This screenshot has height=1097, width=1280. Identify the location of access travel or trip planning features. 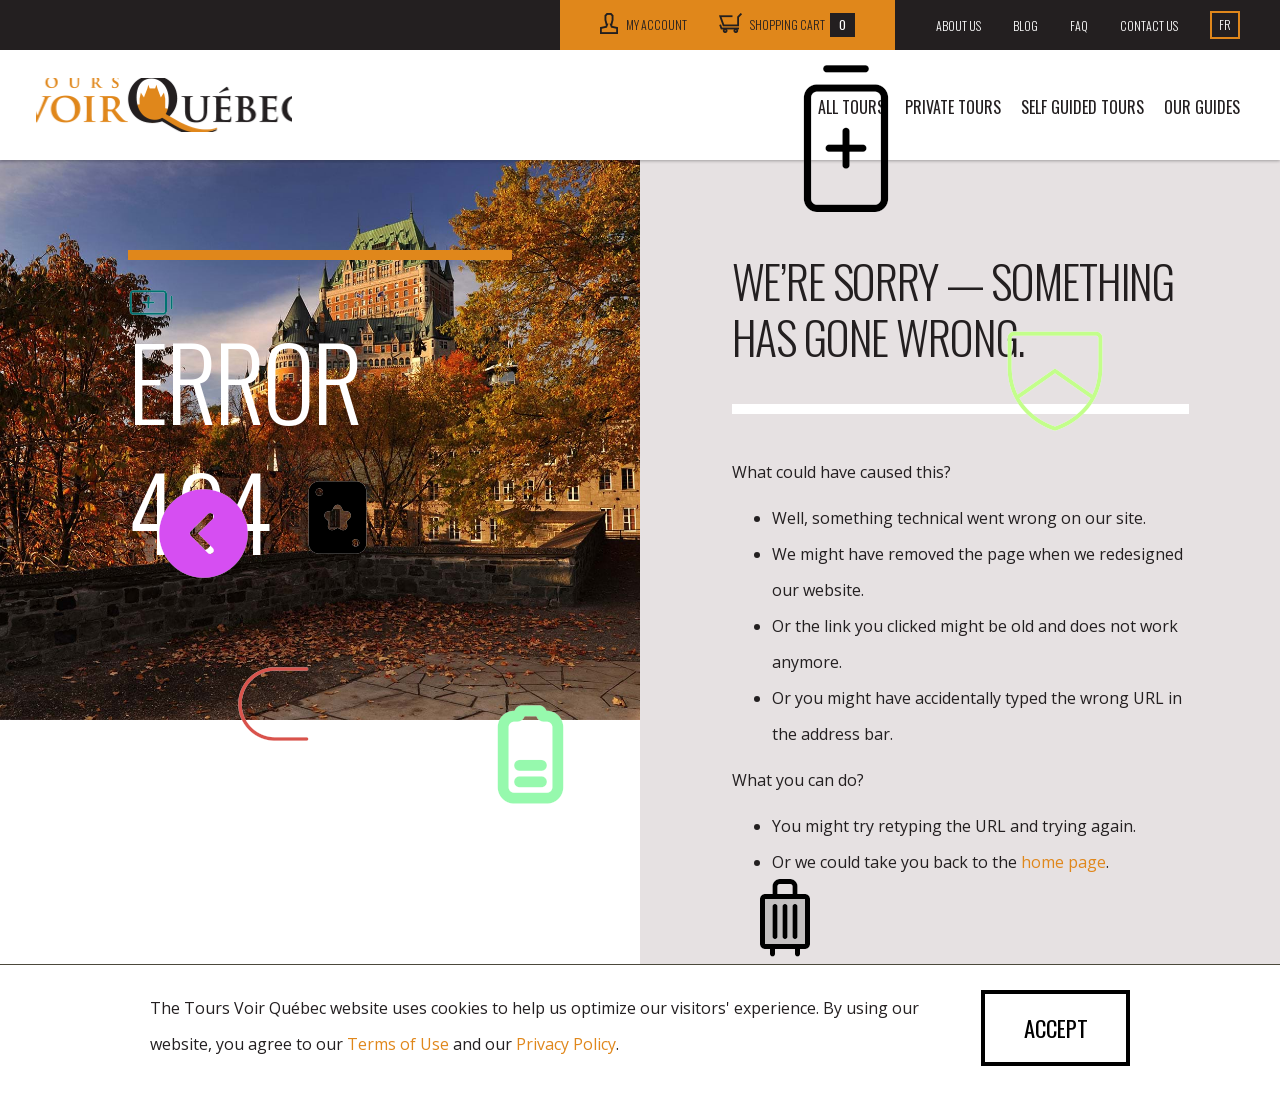
(785, 919).